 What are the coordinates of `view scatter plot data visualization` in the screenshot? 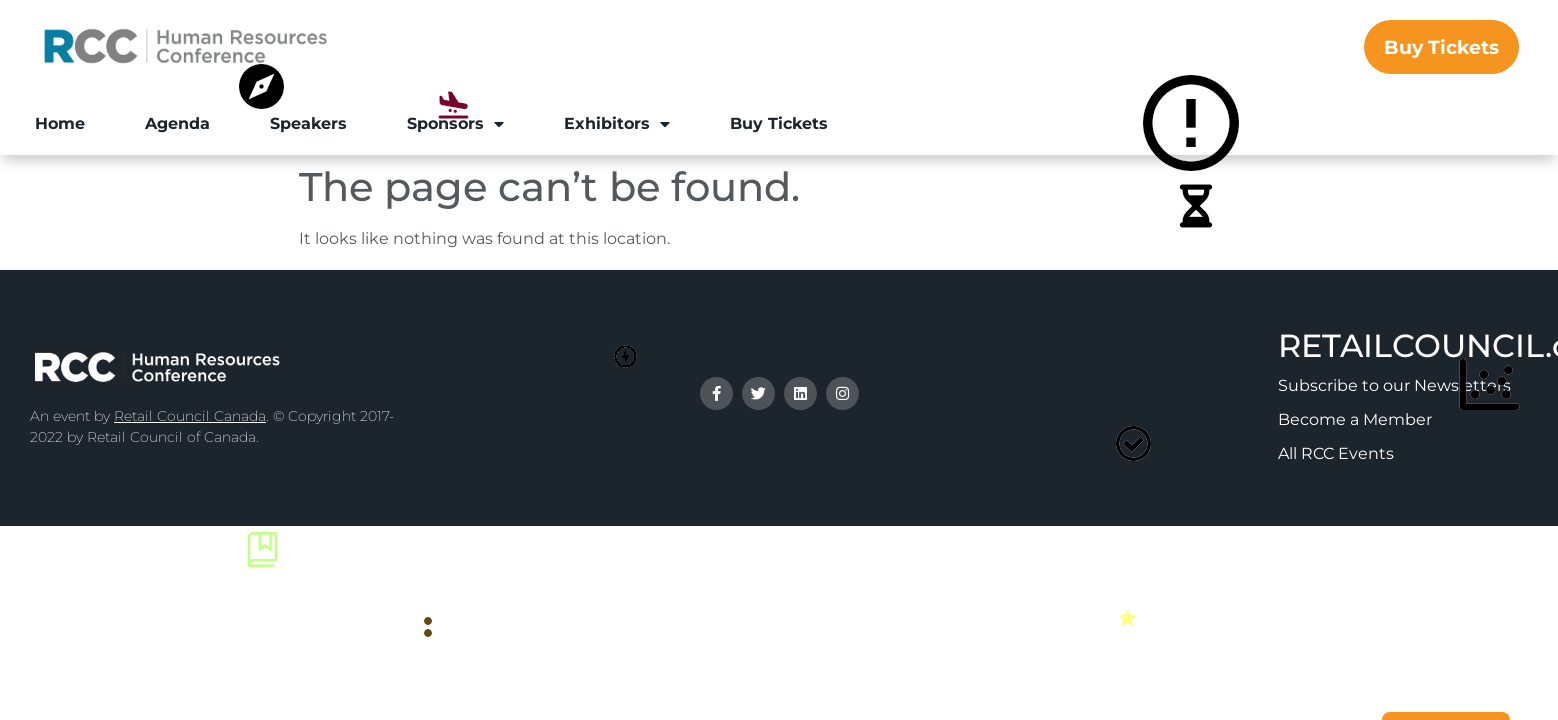 It's located at (1489, 384).